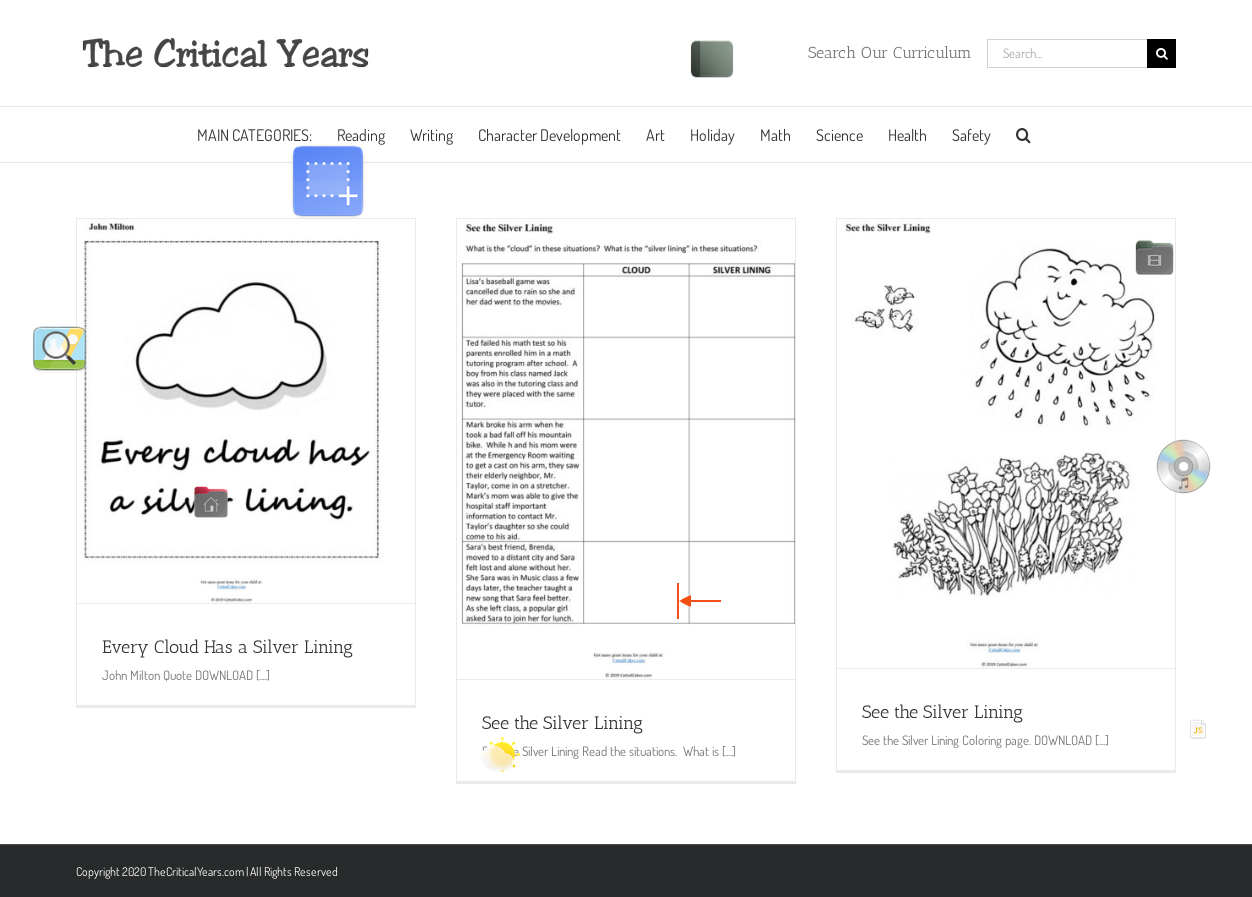 The height and width of the screenshot is (897, 1252). What do you see at coordinates (59, 348) in the screenshot?
I see `open image viewer application` at bounding box center [59, 348].